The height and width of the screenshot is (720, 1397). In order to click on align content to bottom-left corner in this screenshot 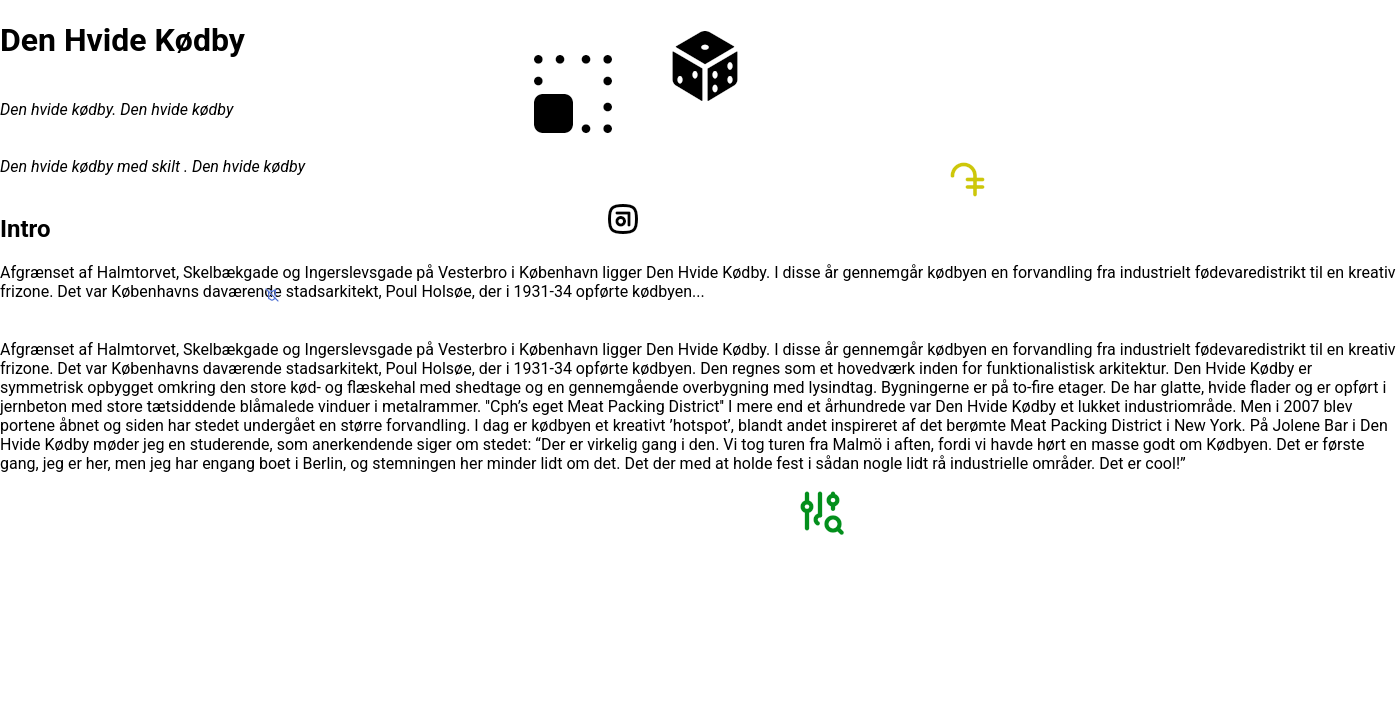, I will do `click(573, 94)`.